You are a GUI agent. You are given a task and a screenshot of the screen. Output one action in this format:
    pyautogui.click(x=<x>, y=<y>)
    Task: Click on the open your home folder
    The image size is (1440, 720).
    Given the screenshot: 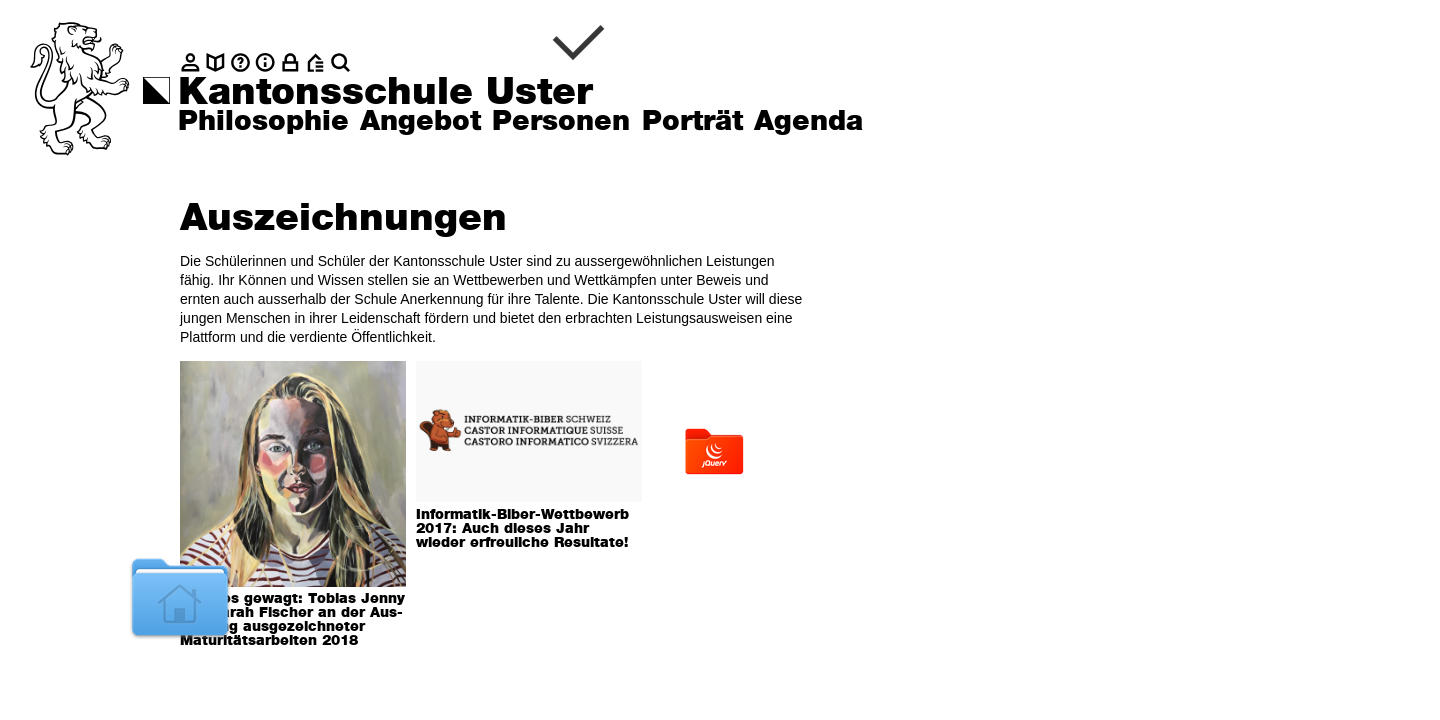 What is the action you would take?
    pyautogui.click(x=180, y=597)
    